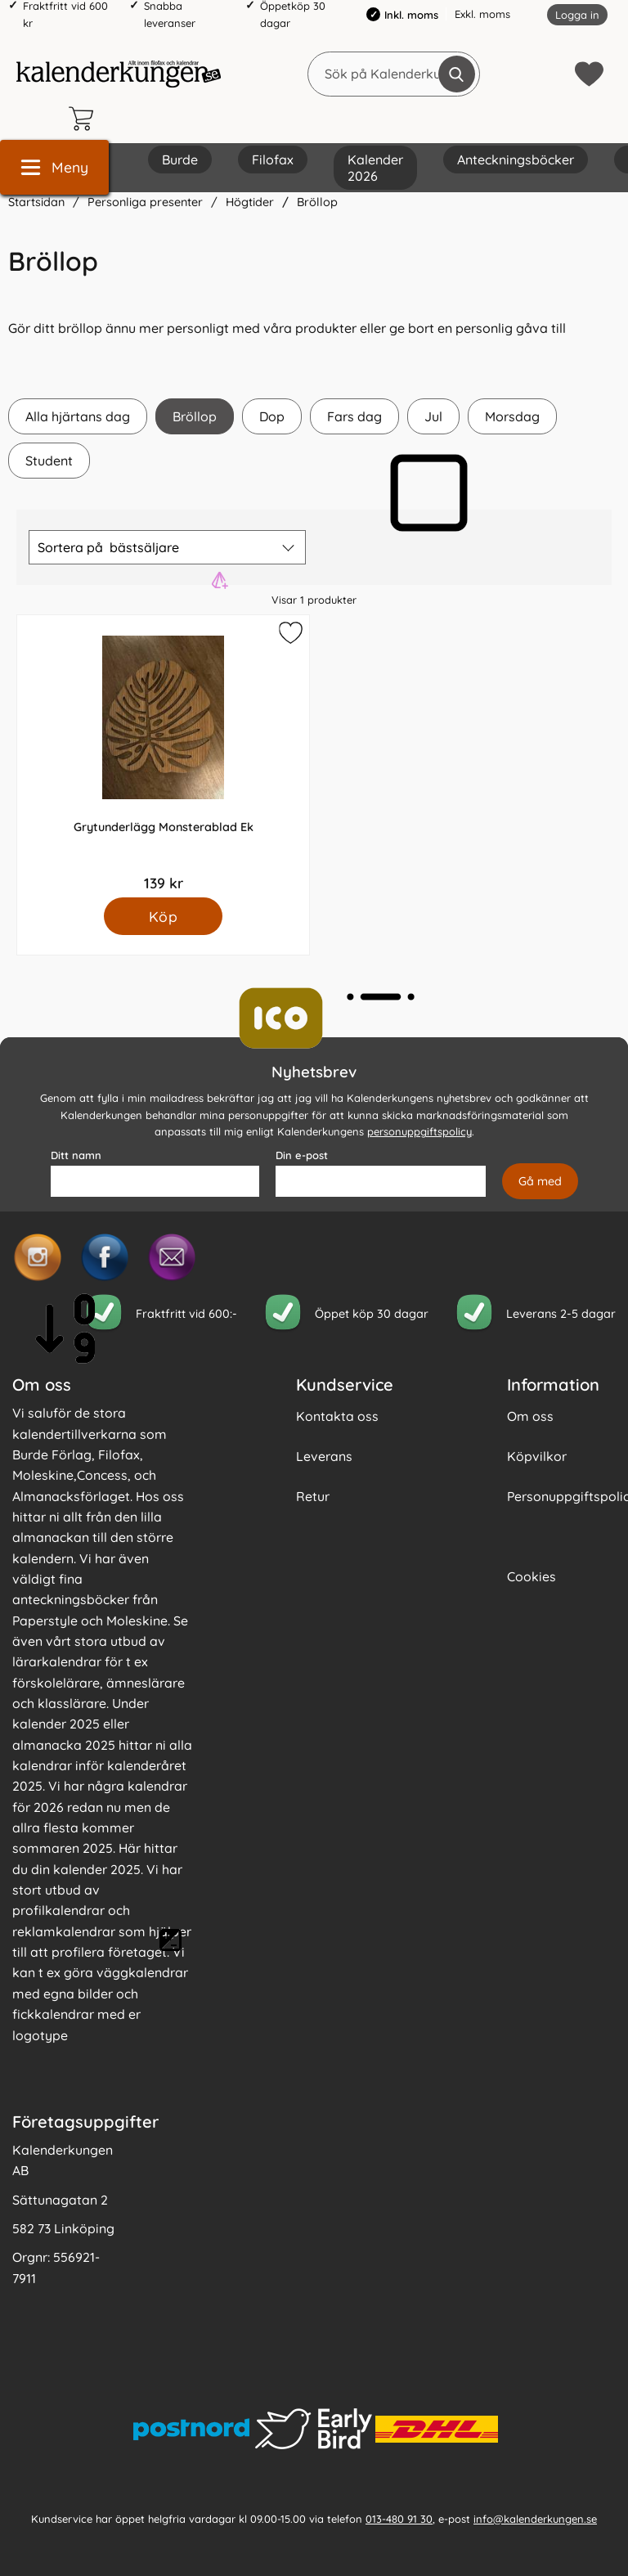 The width and height of the screenshot is (628, 2576). I want to click on insert a horizontal divider between content sections, so click(380, 996).